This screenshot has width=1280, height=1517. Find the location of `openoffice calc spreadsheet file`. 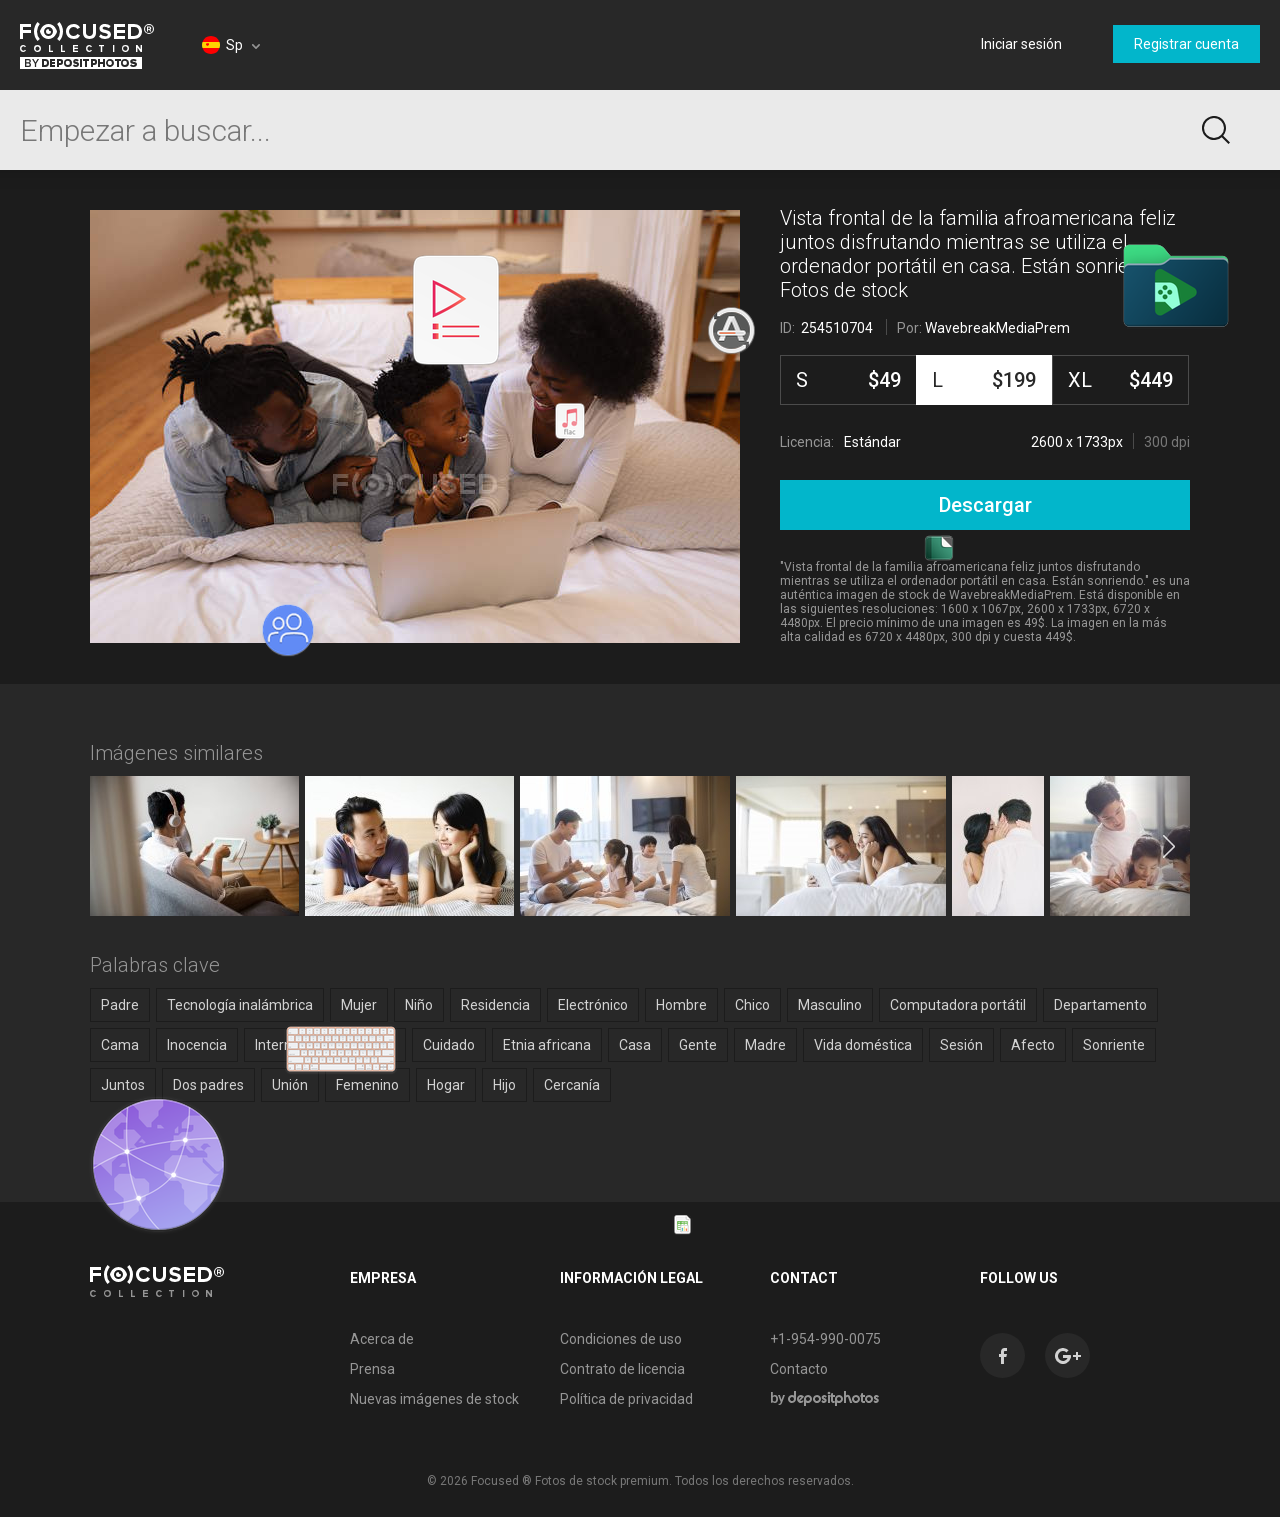

openoffice calc spreadsheet file is located at coordinates (682, 1224).